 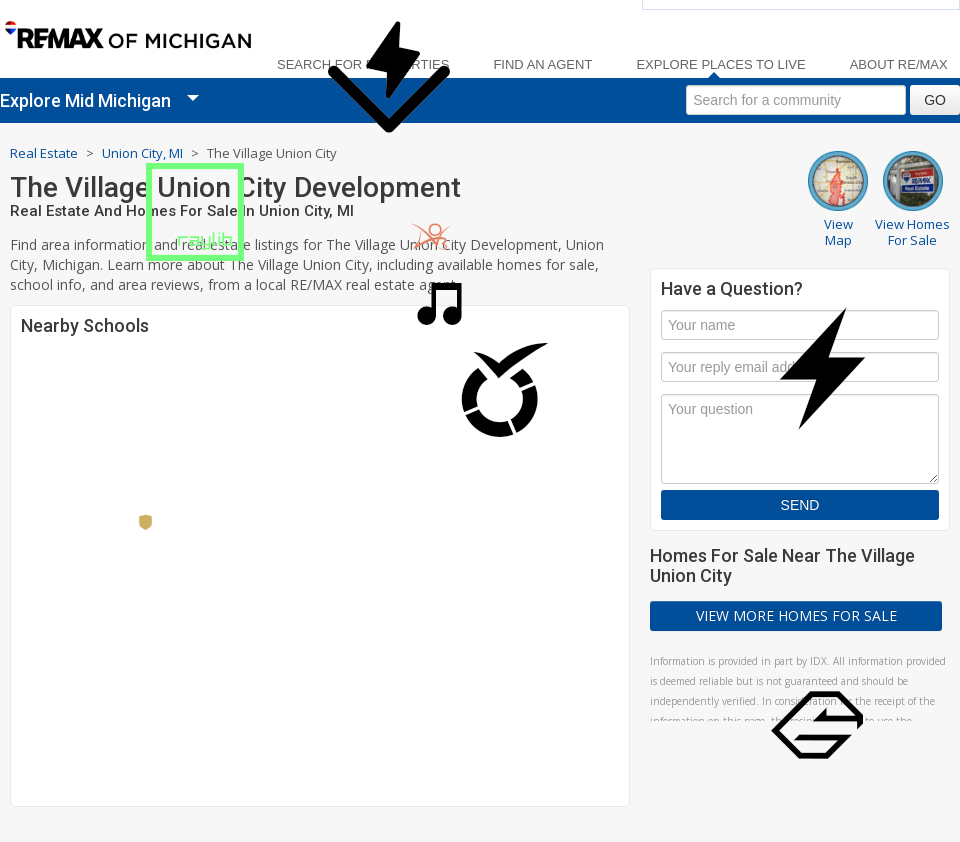 I want to click on open Archive of Our Own (AO3) website, so click(x=430, y=236).